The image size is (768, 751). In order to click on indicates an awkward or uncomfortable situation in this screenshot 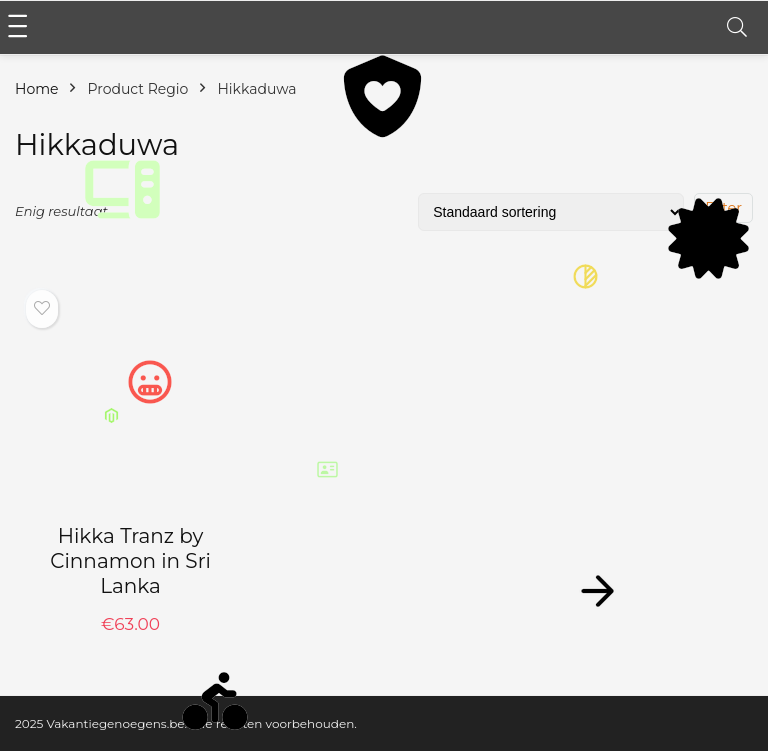, I will do `click(150, 382)`.